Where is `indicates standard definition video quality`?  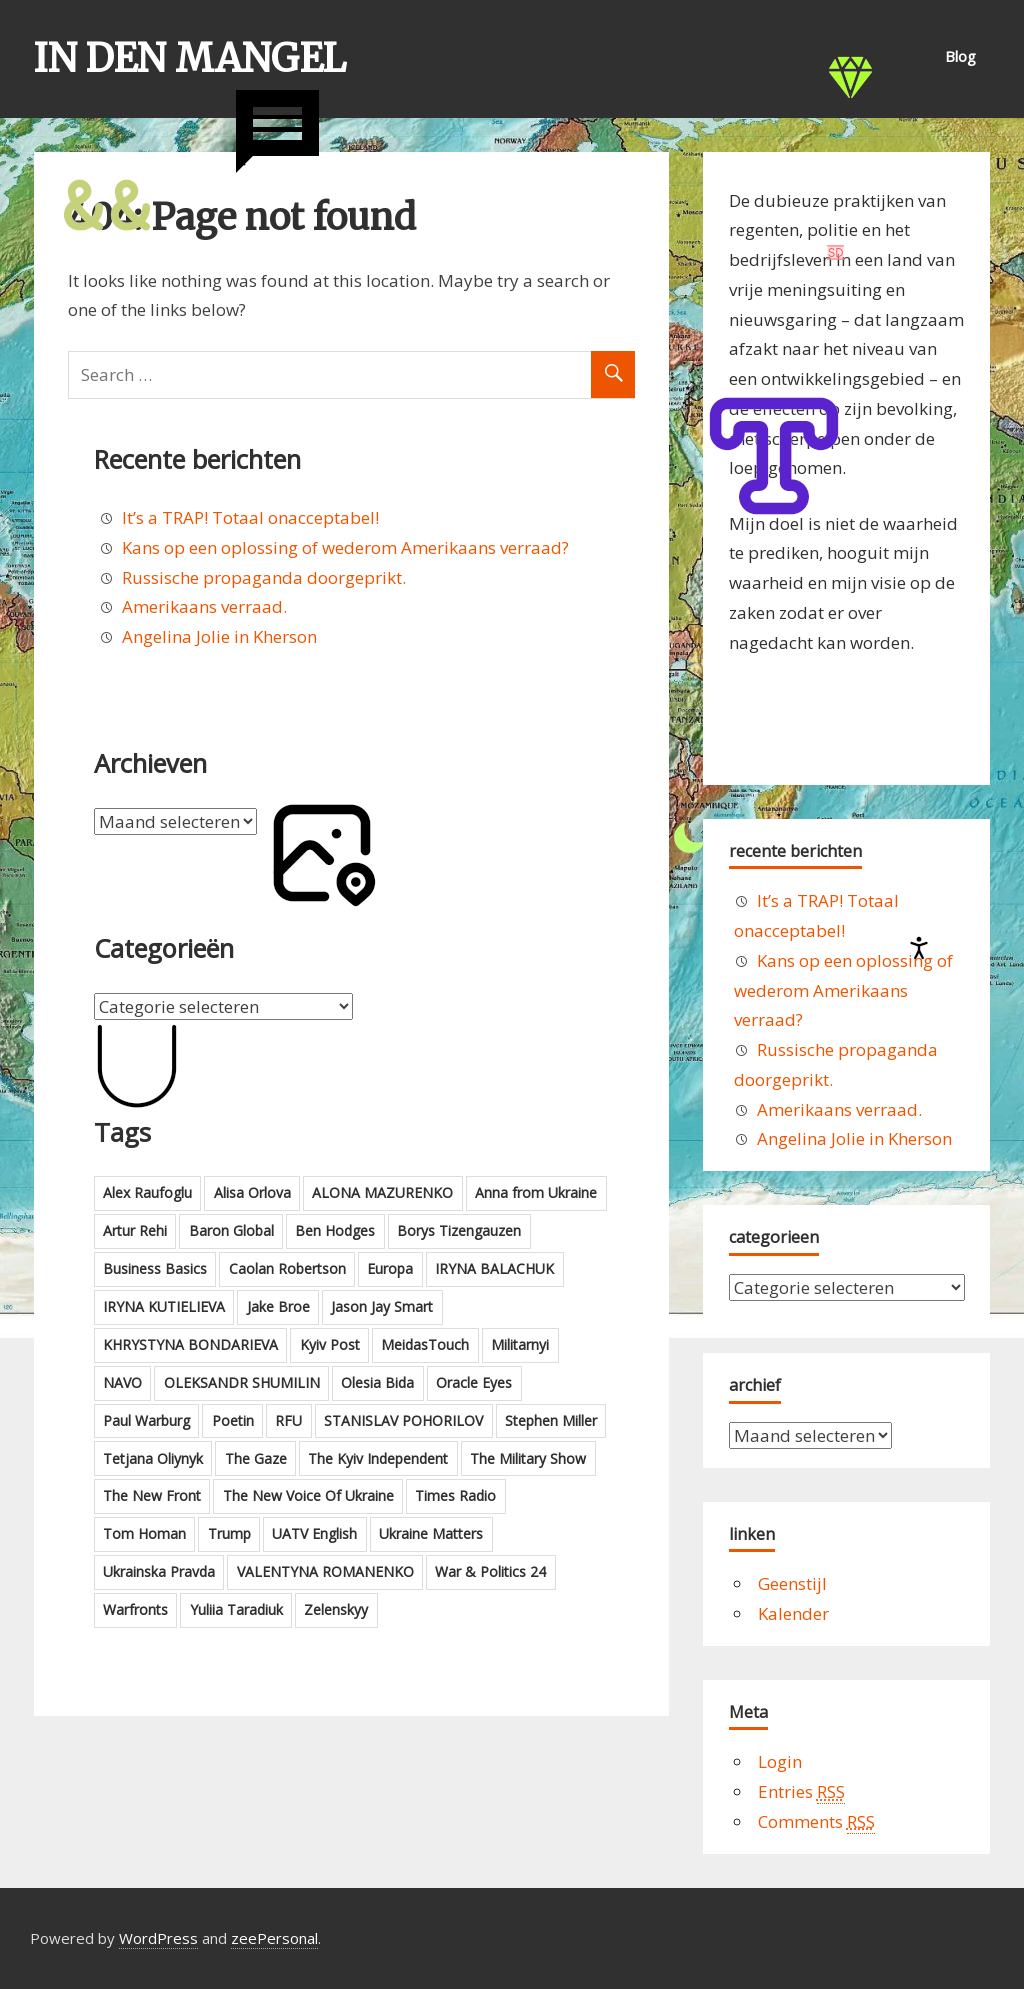
indicates standard definition video quality is located at coordinates (835, 252).